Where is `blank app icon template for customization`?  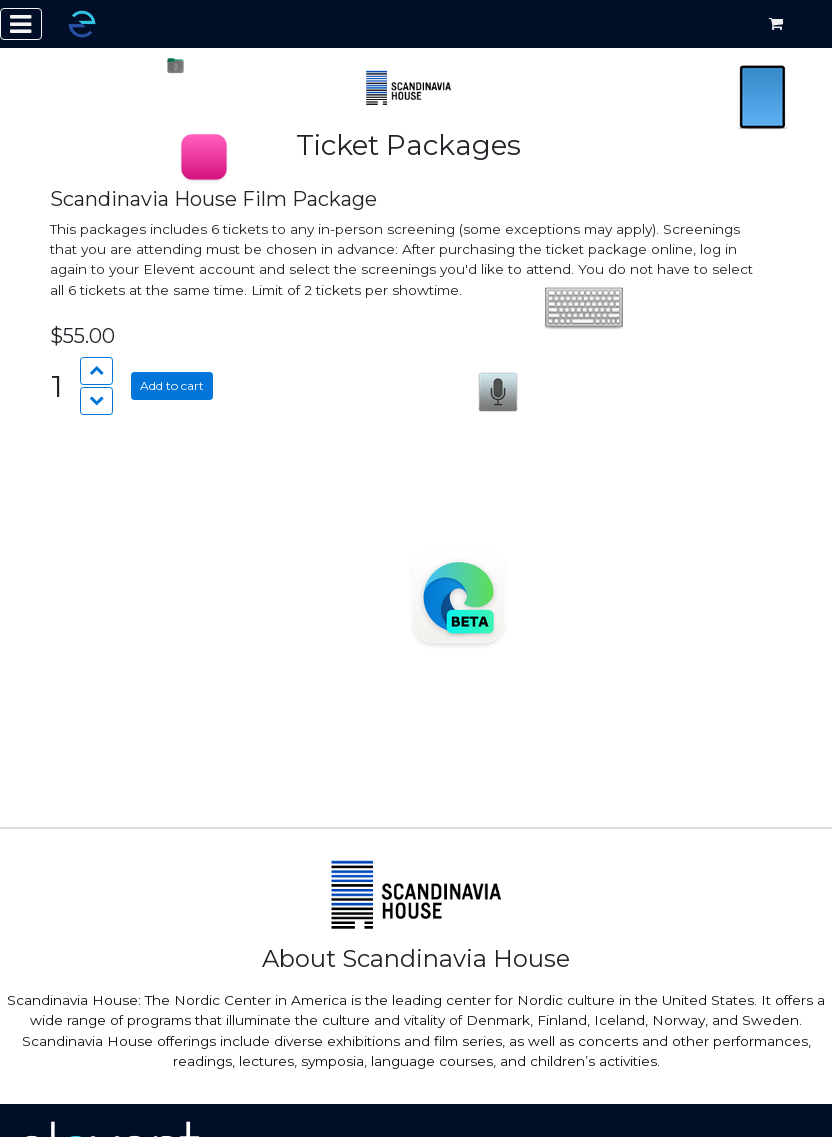
blank app icon template for customization is located at coordinates (204, 157).